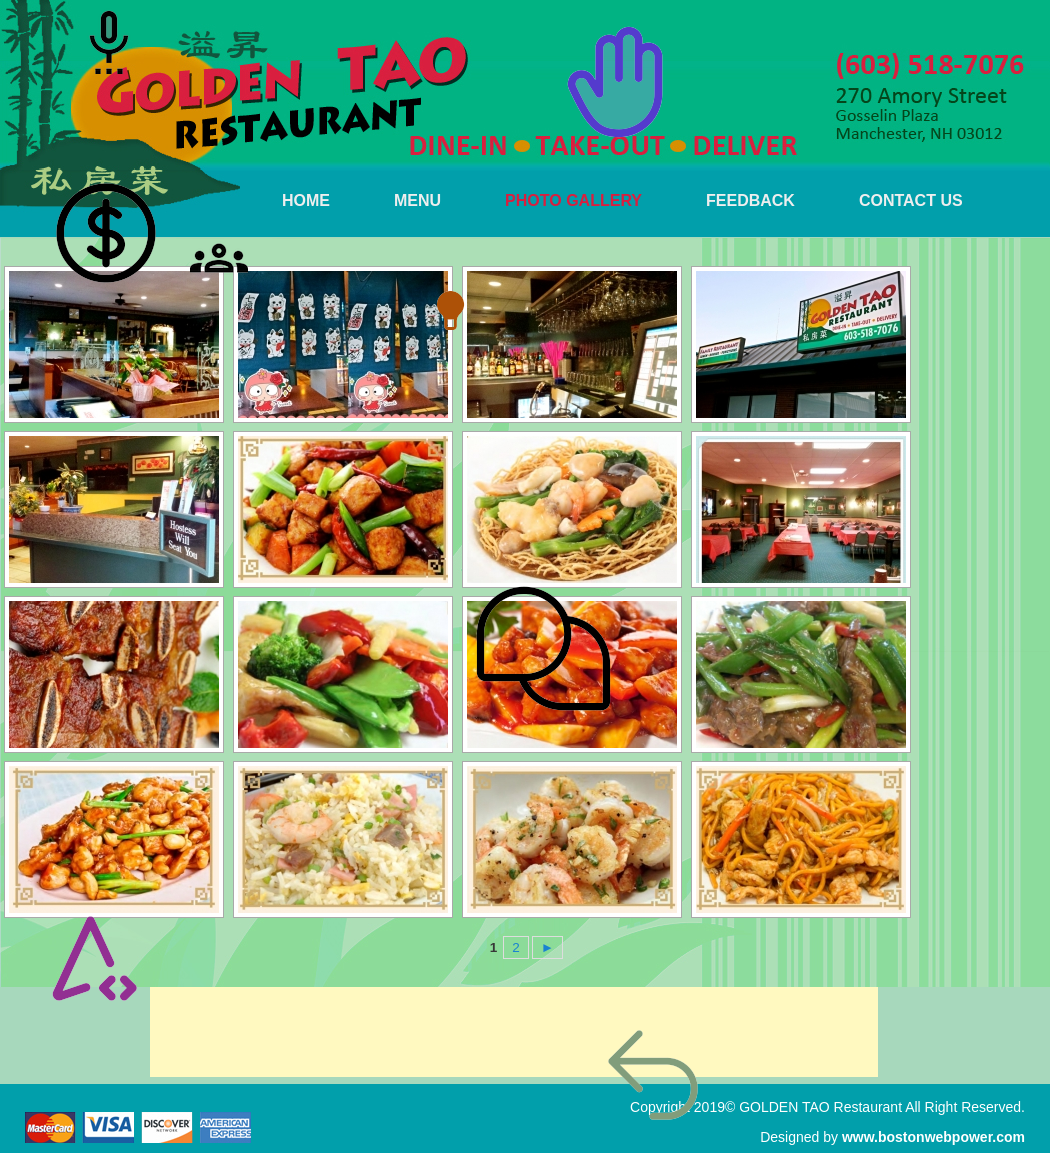 The height and width of the screenshot is (1153, 1050). What do you see at coordinates (653, 1075) in the screenshot?
I see `undo the last action` at bounding box center [653, 1075].